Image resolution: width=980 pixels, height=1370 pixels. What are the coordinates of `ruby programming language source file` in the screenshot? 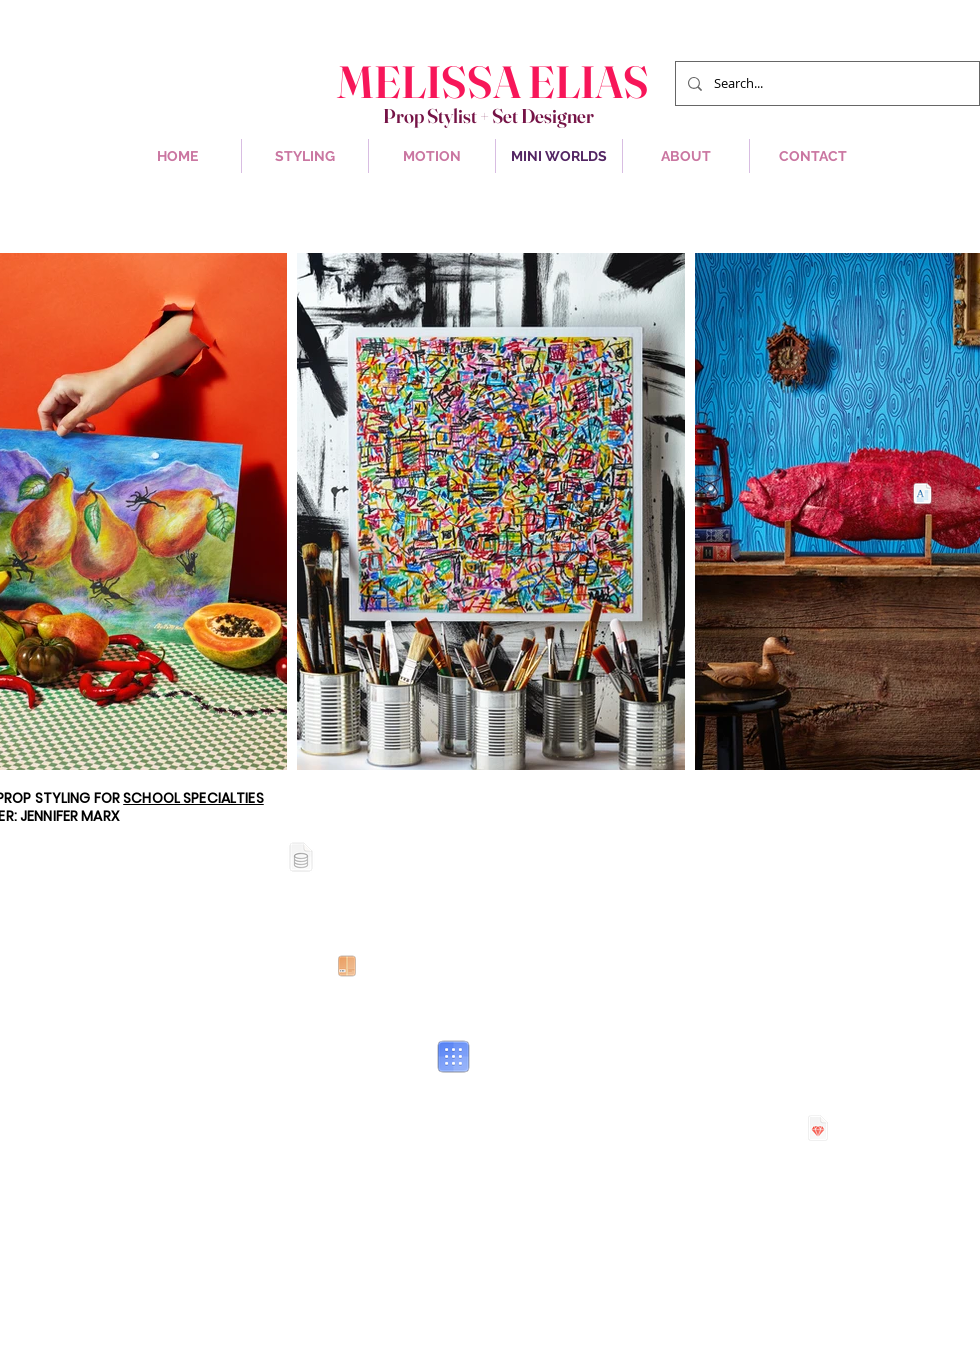 It's located at (818, 1128).